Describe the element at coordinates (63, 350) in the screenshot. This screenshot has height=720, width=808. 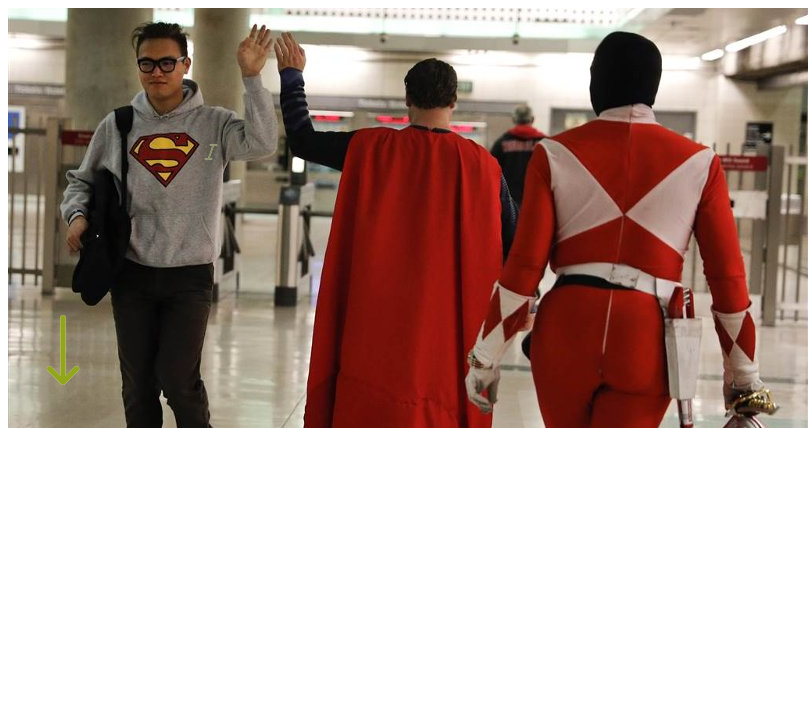
I see `scroll down for more content` at that location.